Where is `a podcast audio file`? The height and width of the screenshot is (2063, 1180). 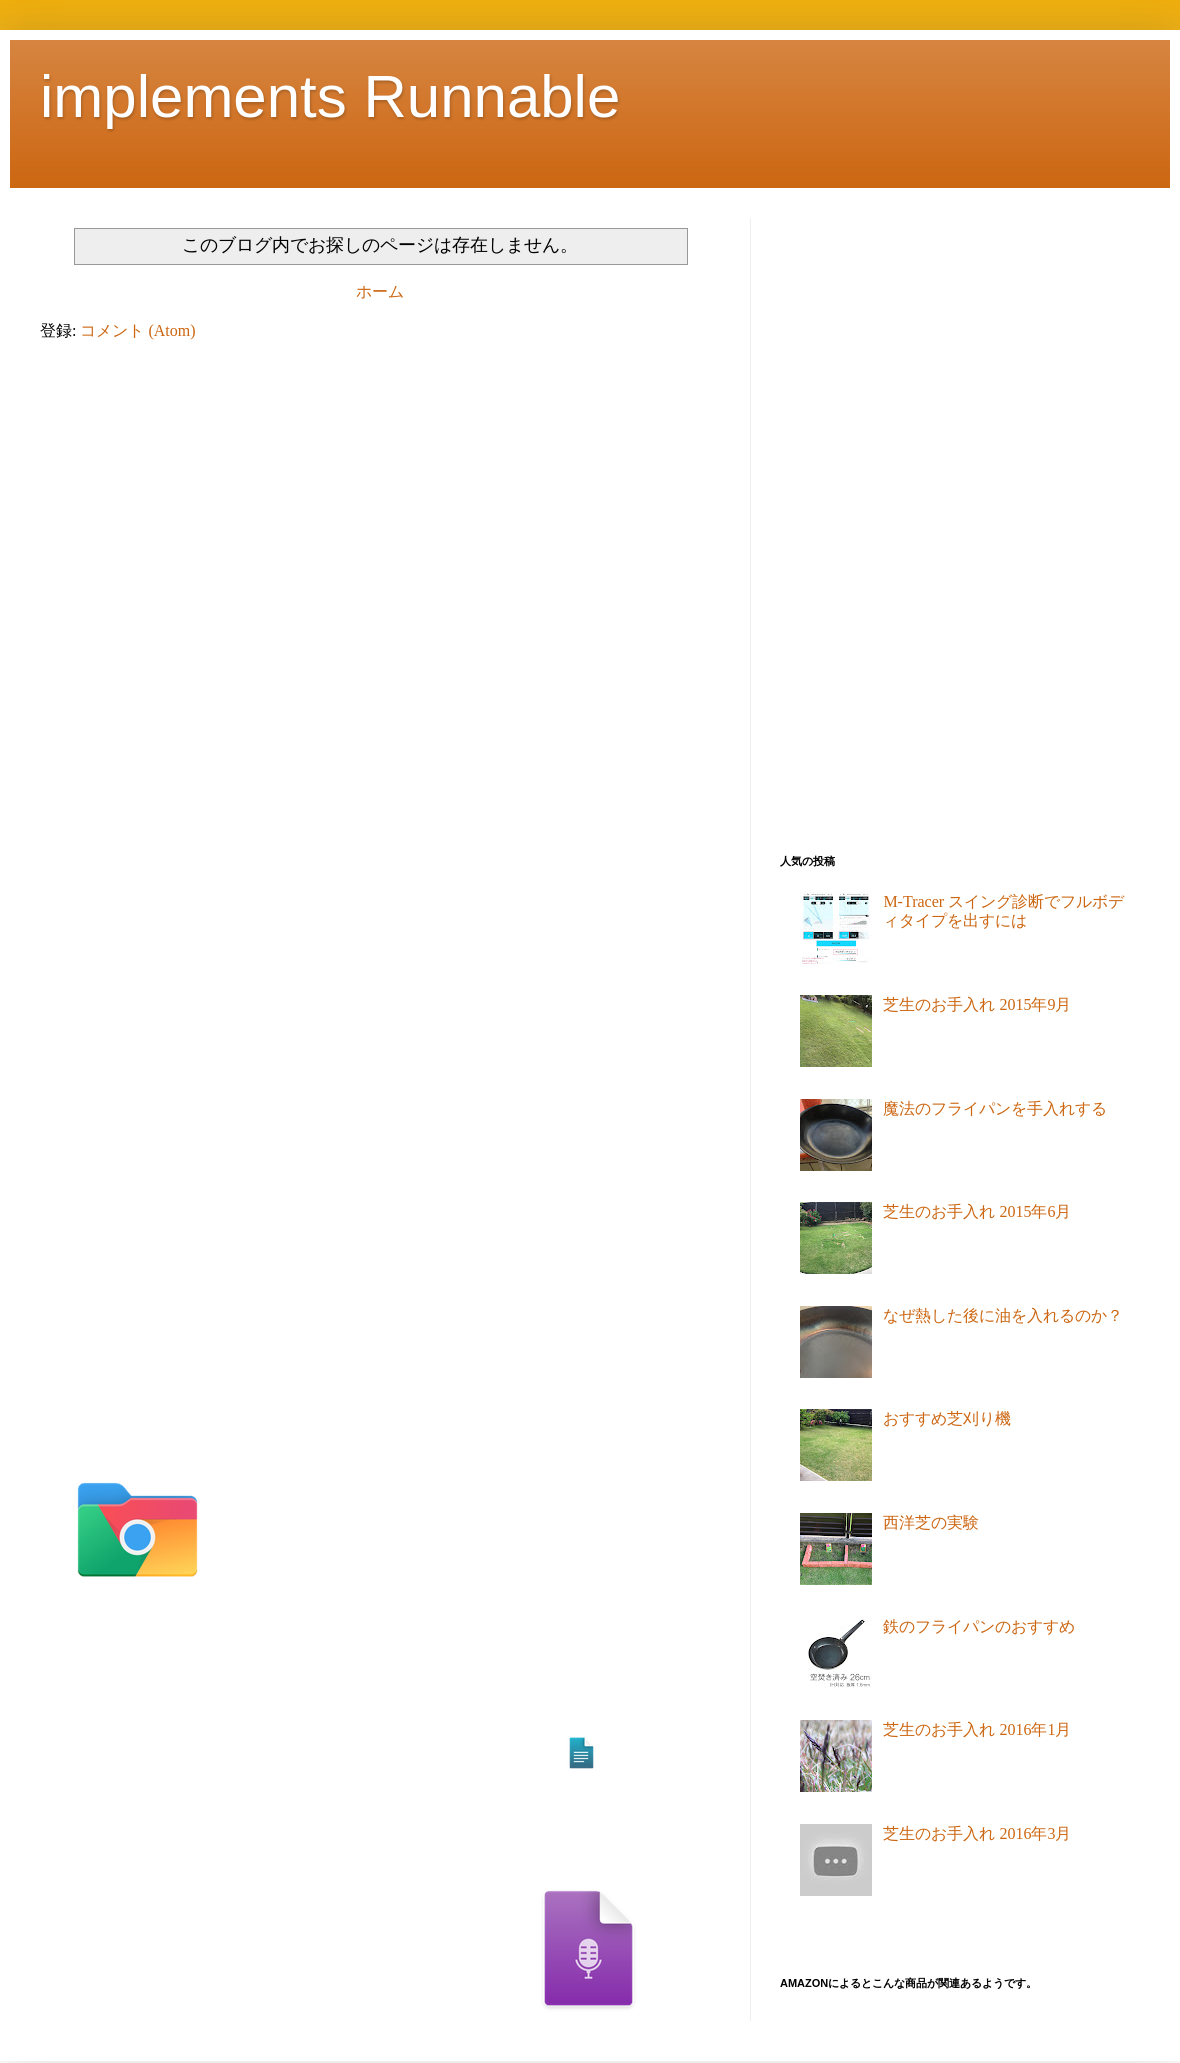 a podcast audio file is located at coordinates (588, 1950).